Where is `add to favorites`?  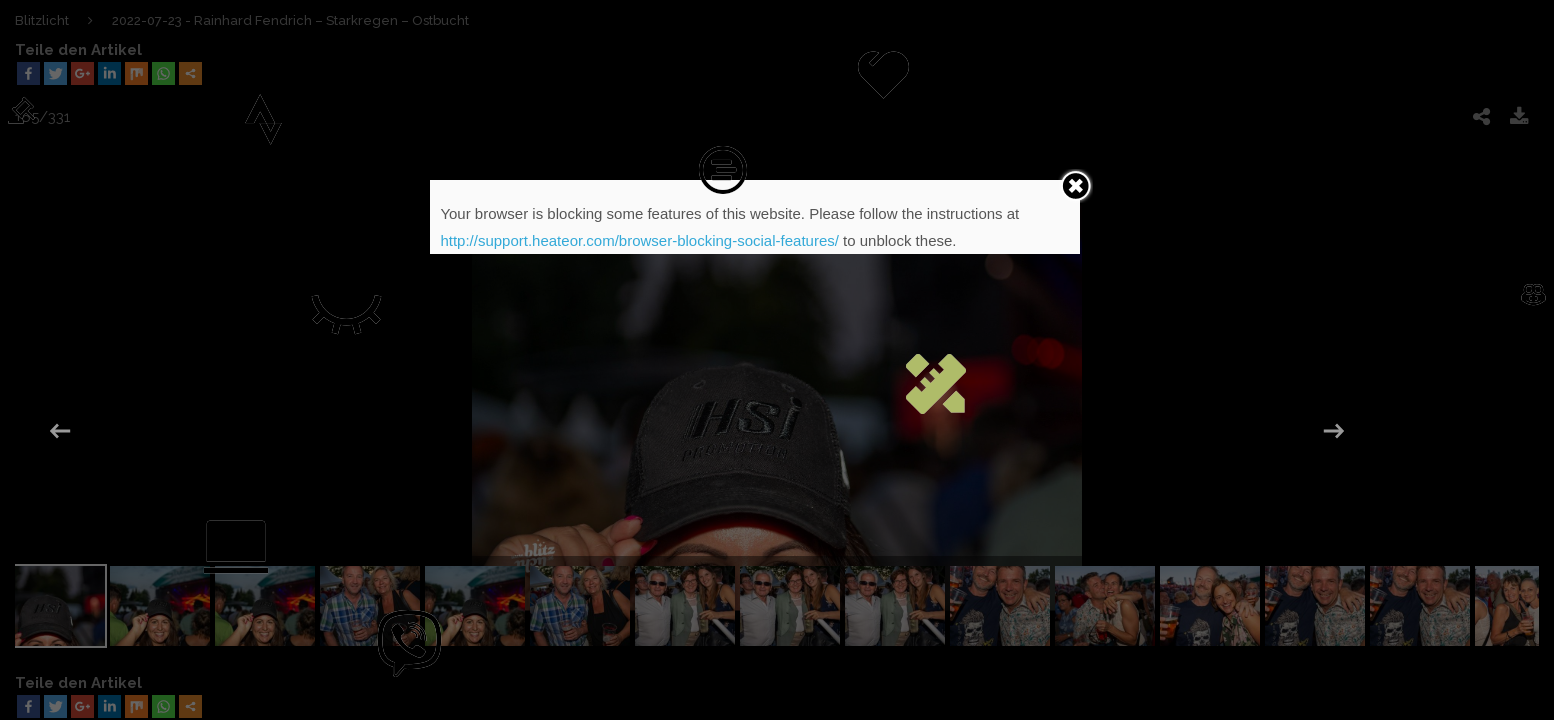
add to favorites is located at coordinates (883, 74).